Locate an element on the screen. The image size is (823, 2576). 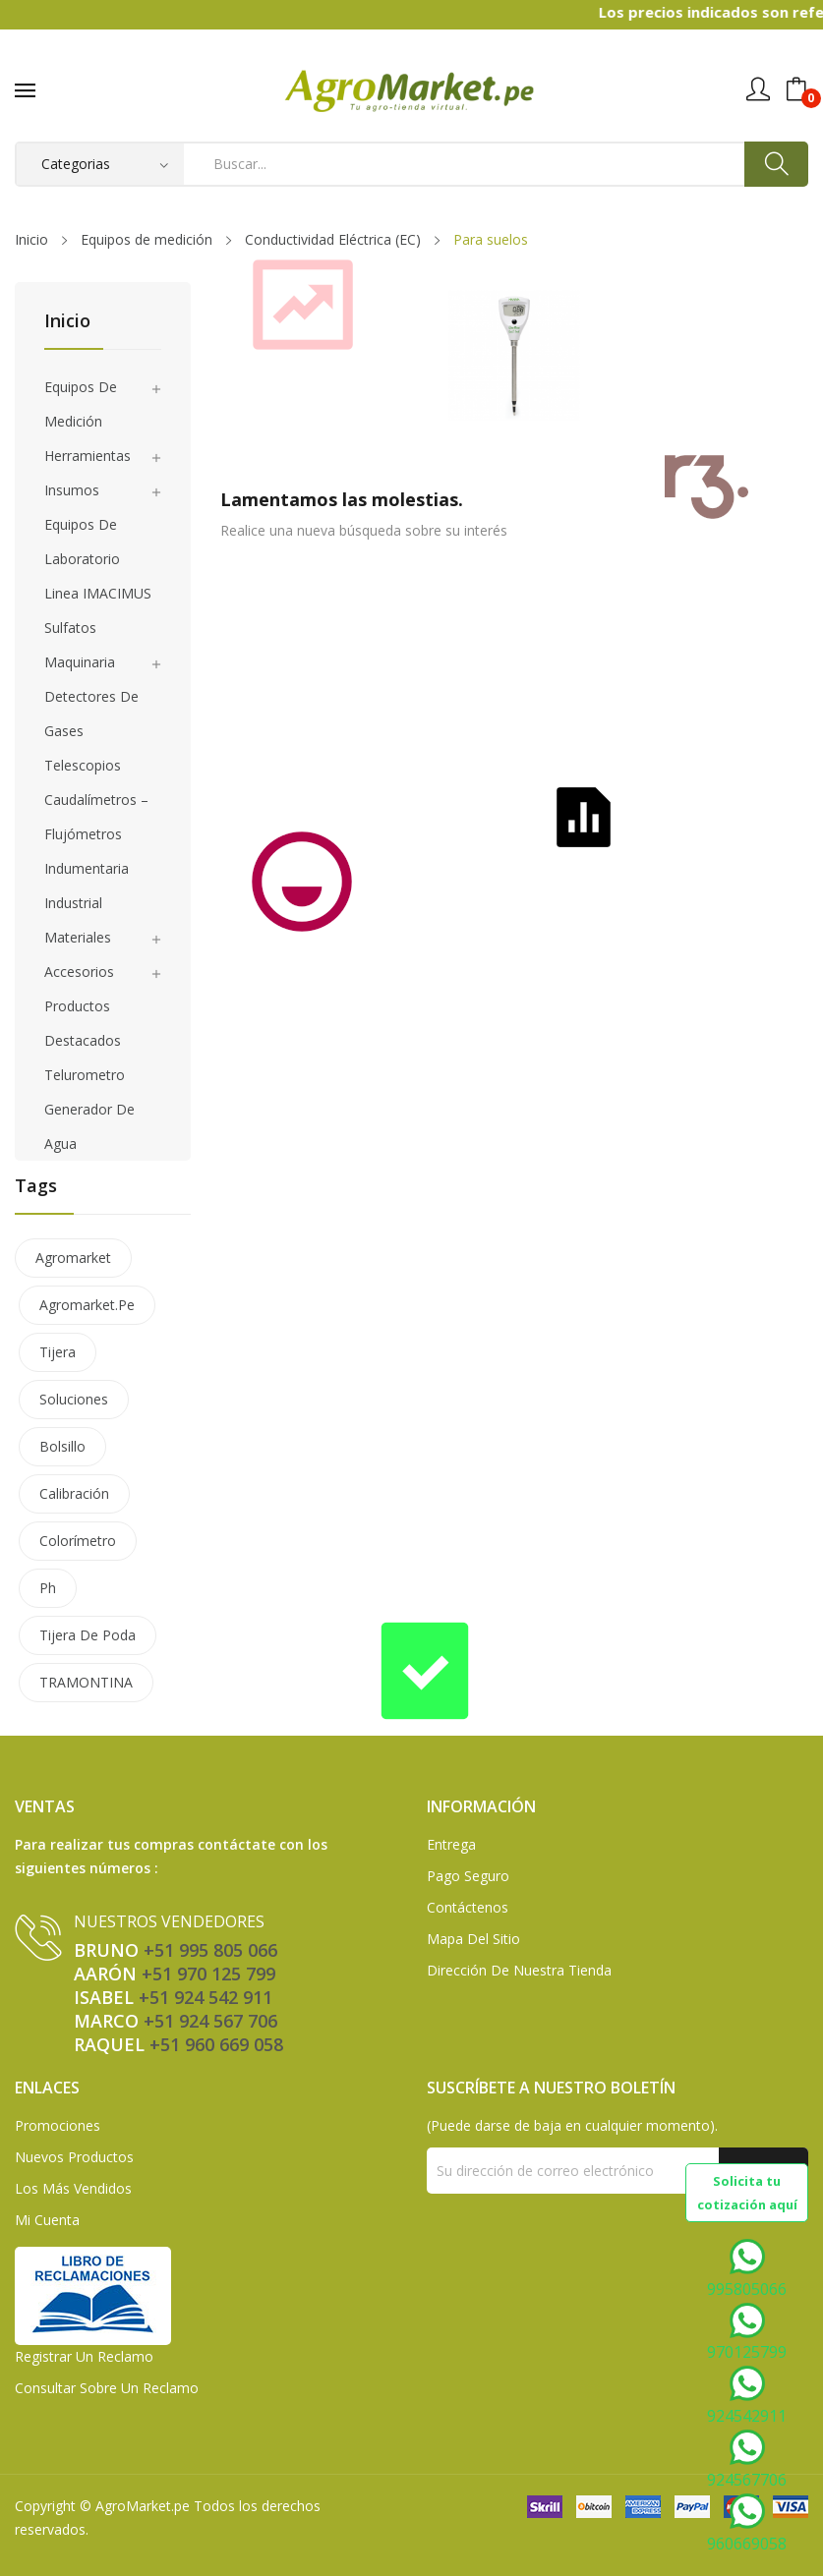
add an emoji or reaction is located at coordinates (302, 882).